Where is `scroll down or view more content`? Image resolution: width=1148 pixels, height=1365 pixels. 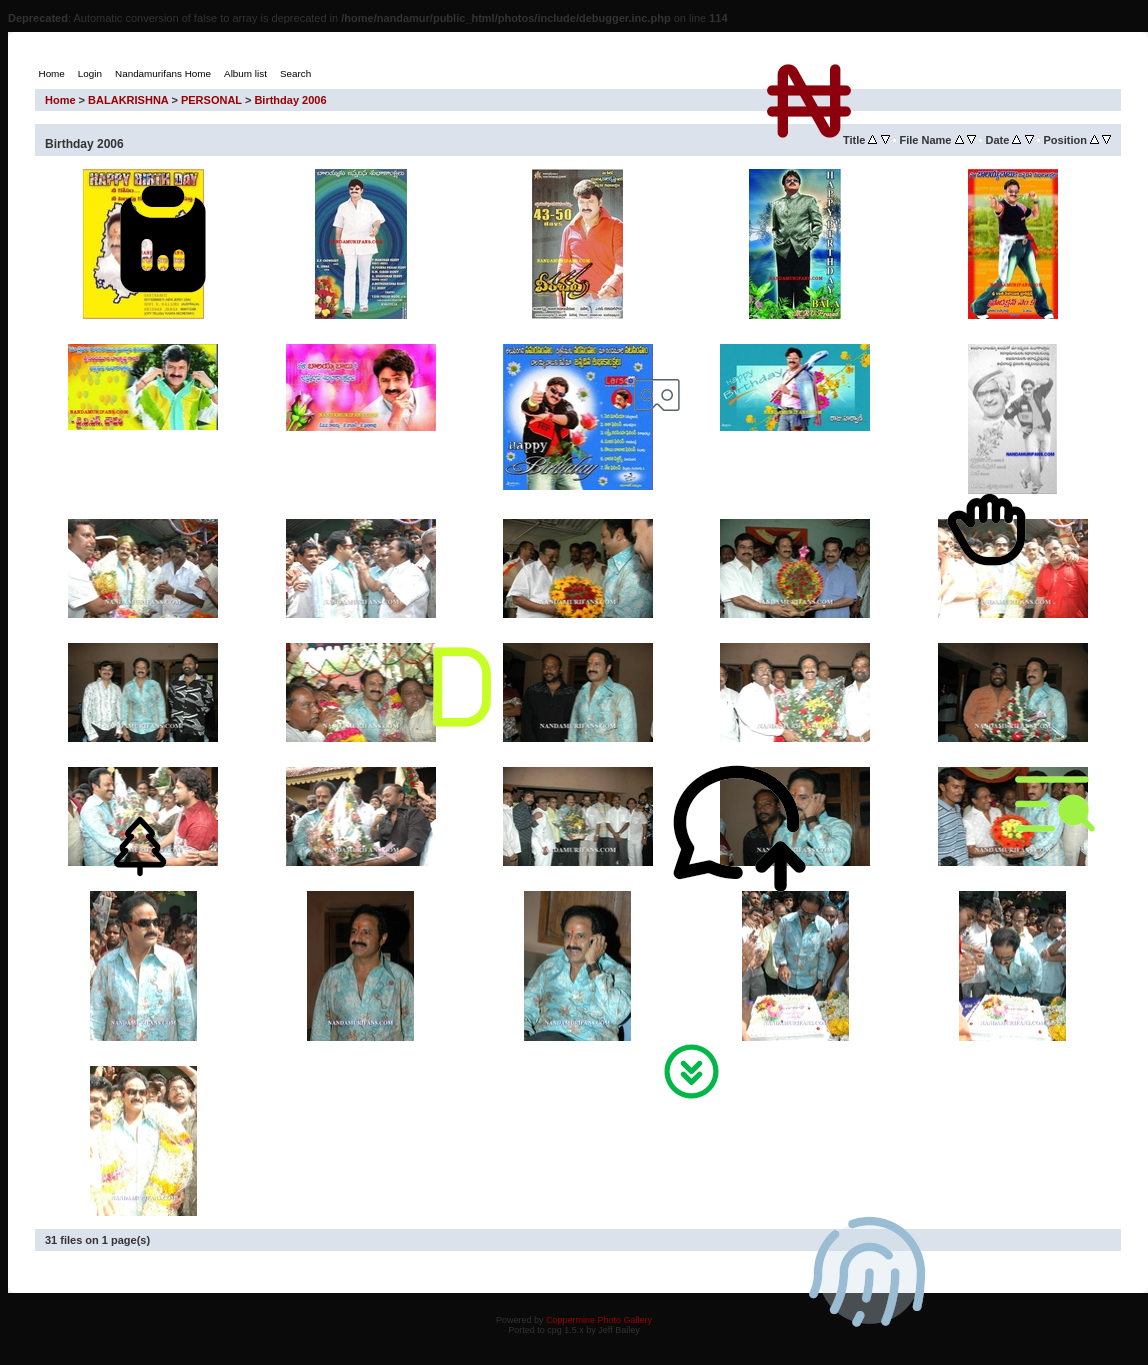
scroll down or view more content is located at coordinates (691, 1071).